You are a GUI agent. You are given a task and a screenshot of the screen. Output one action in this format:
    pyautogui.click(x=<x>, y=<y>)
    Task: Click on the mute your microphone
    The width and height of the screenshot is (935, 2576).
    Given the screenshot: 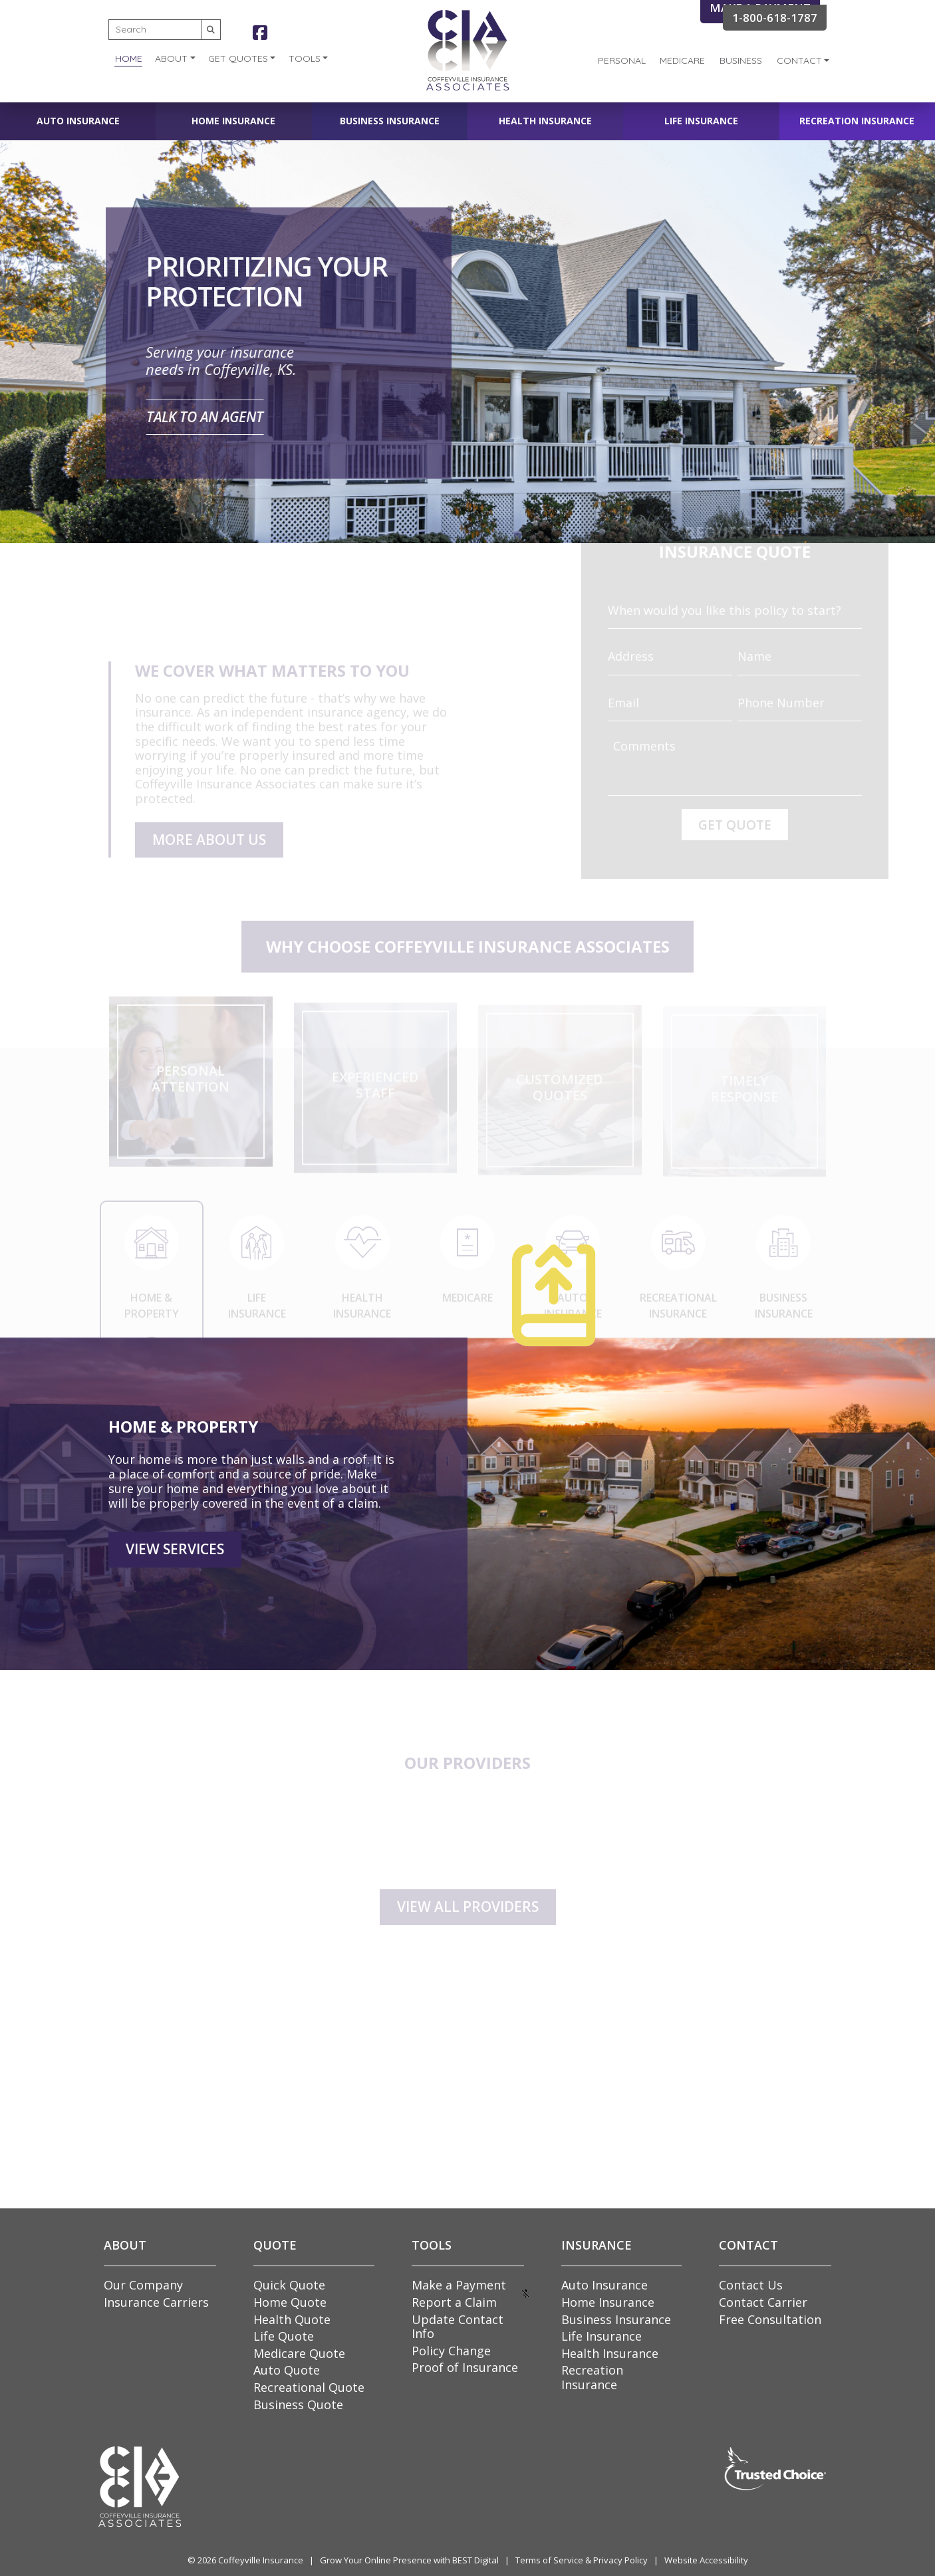 What is the action you would take?
    pyautogui.click(x=525, y=2293)
    